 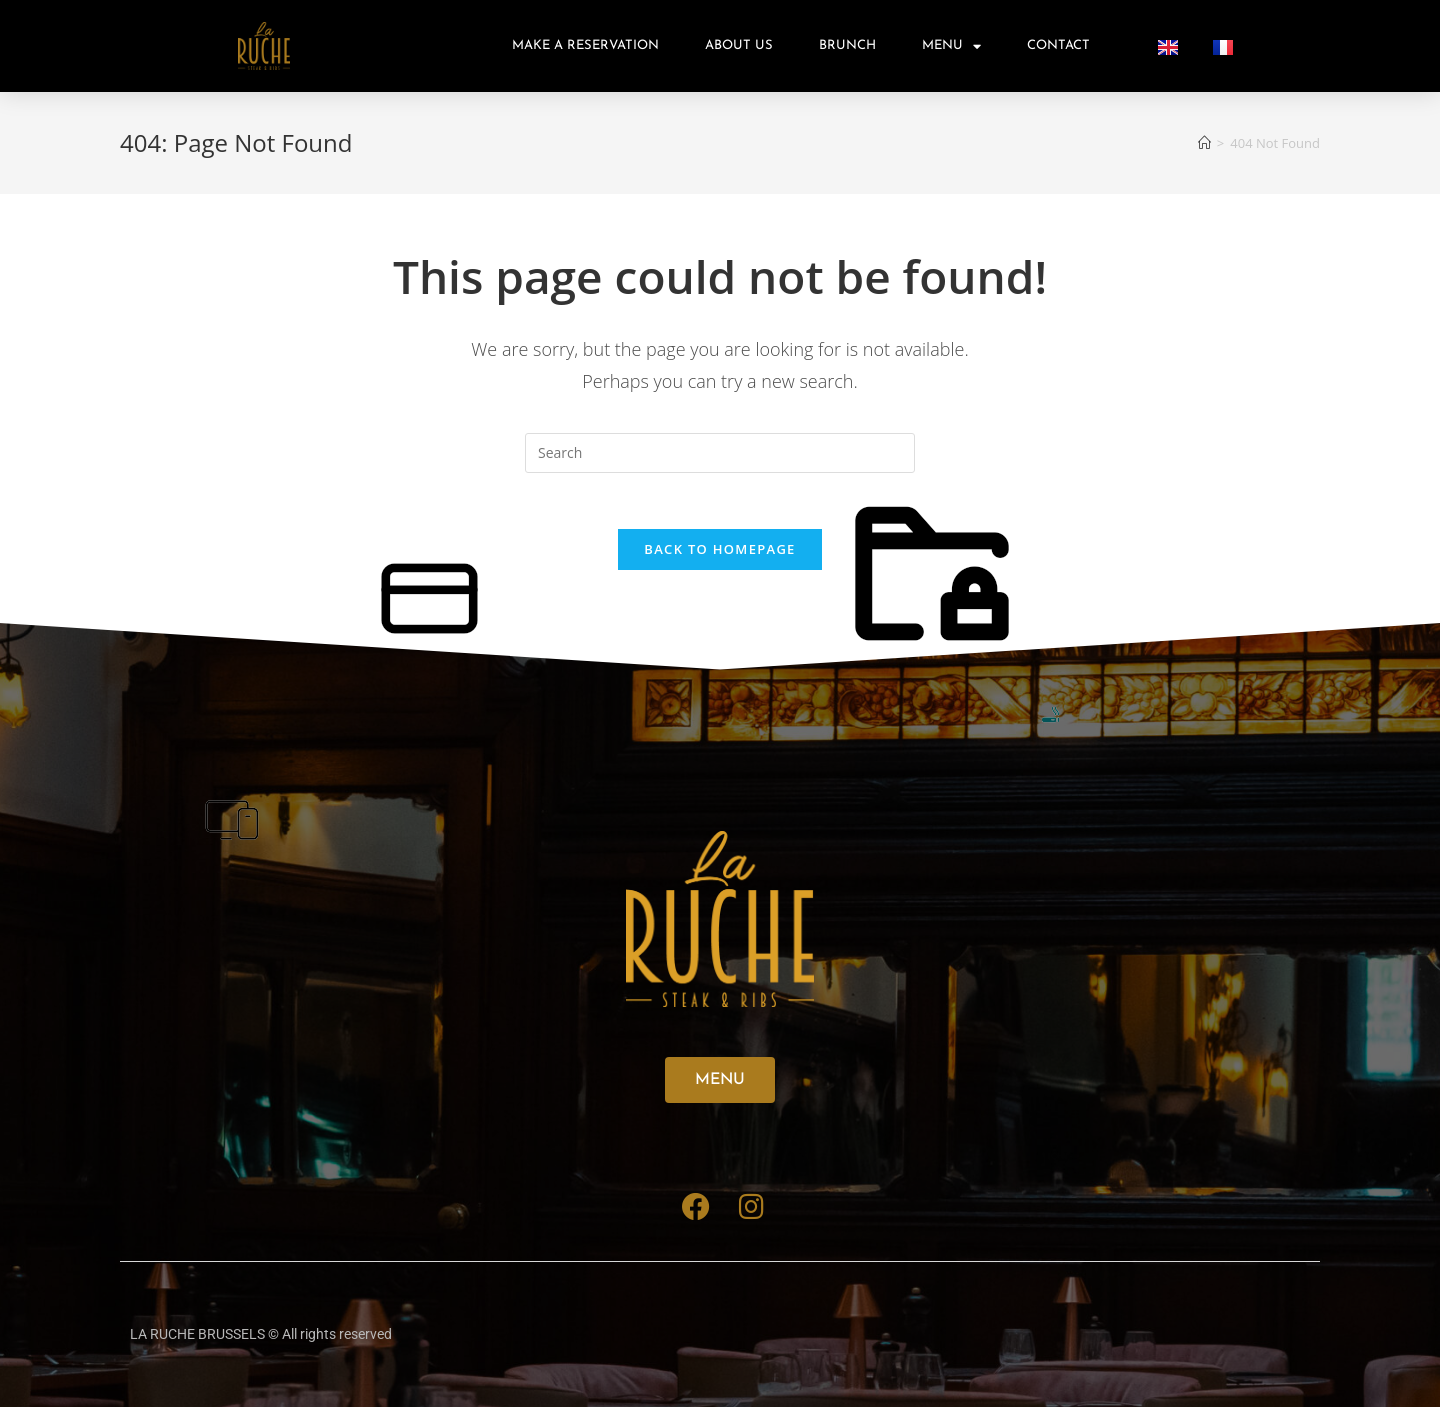 What do you see at coordinates (932, 575) in the screenshot?
I see `access a password-protected folder` at bounding box center [932, 575].